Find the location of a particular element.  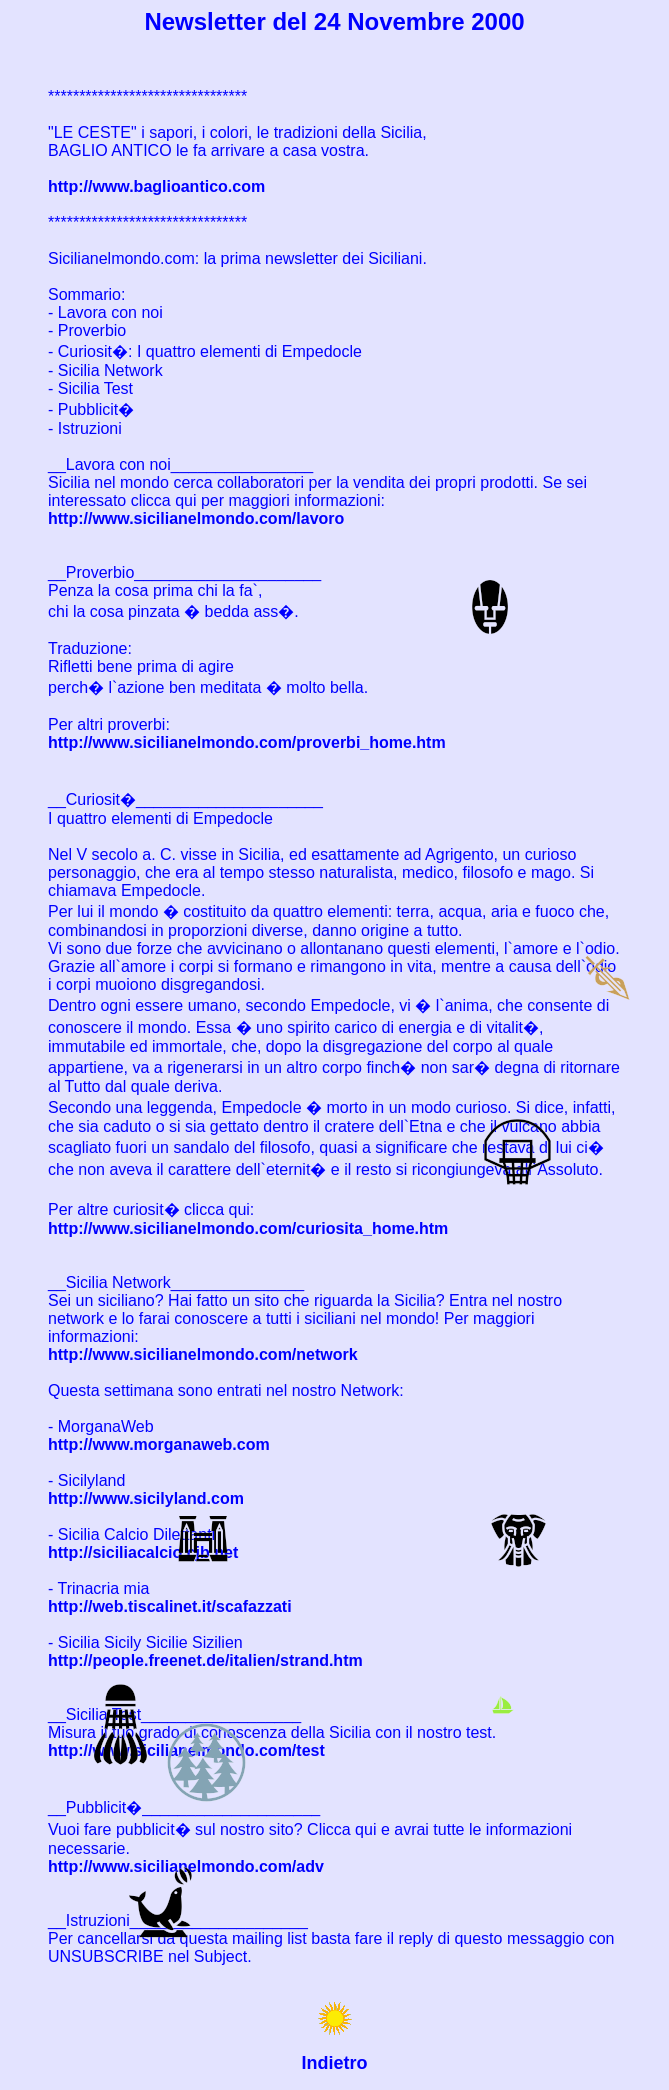

decorative icon representing circus or entertainment games is located at coordinates (163, 1901).